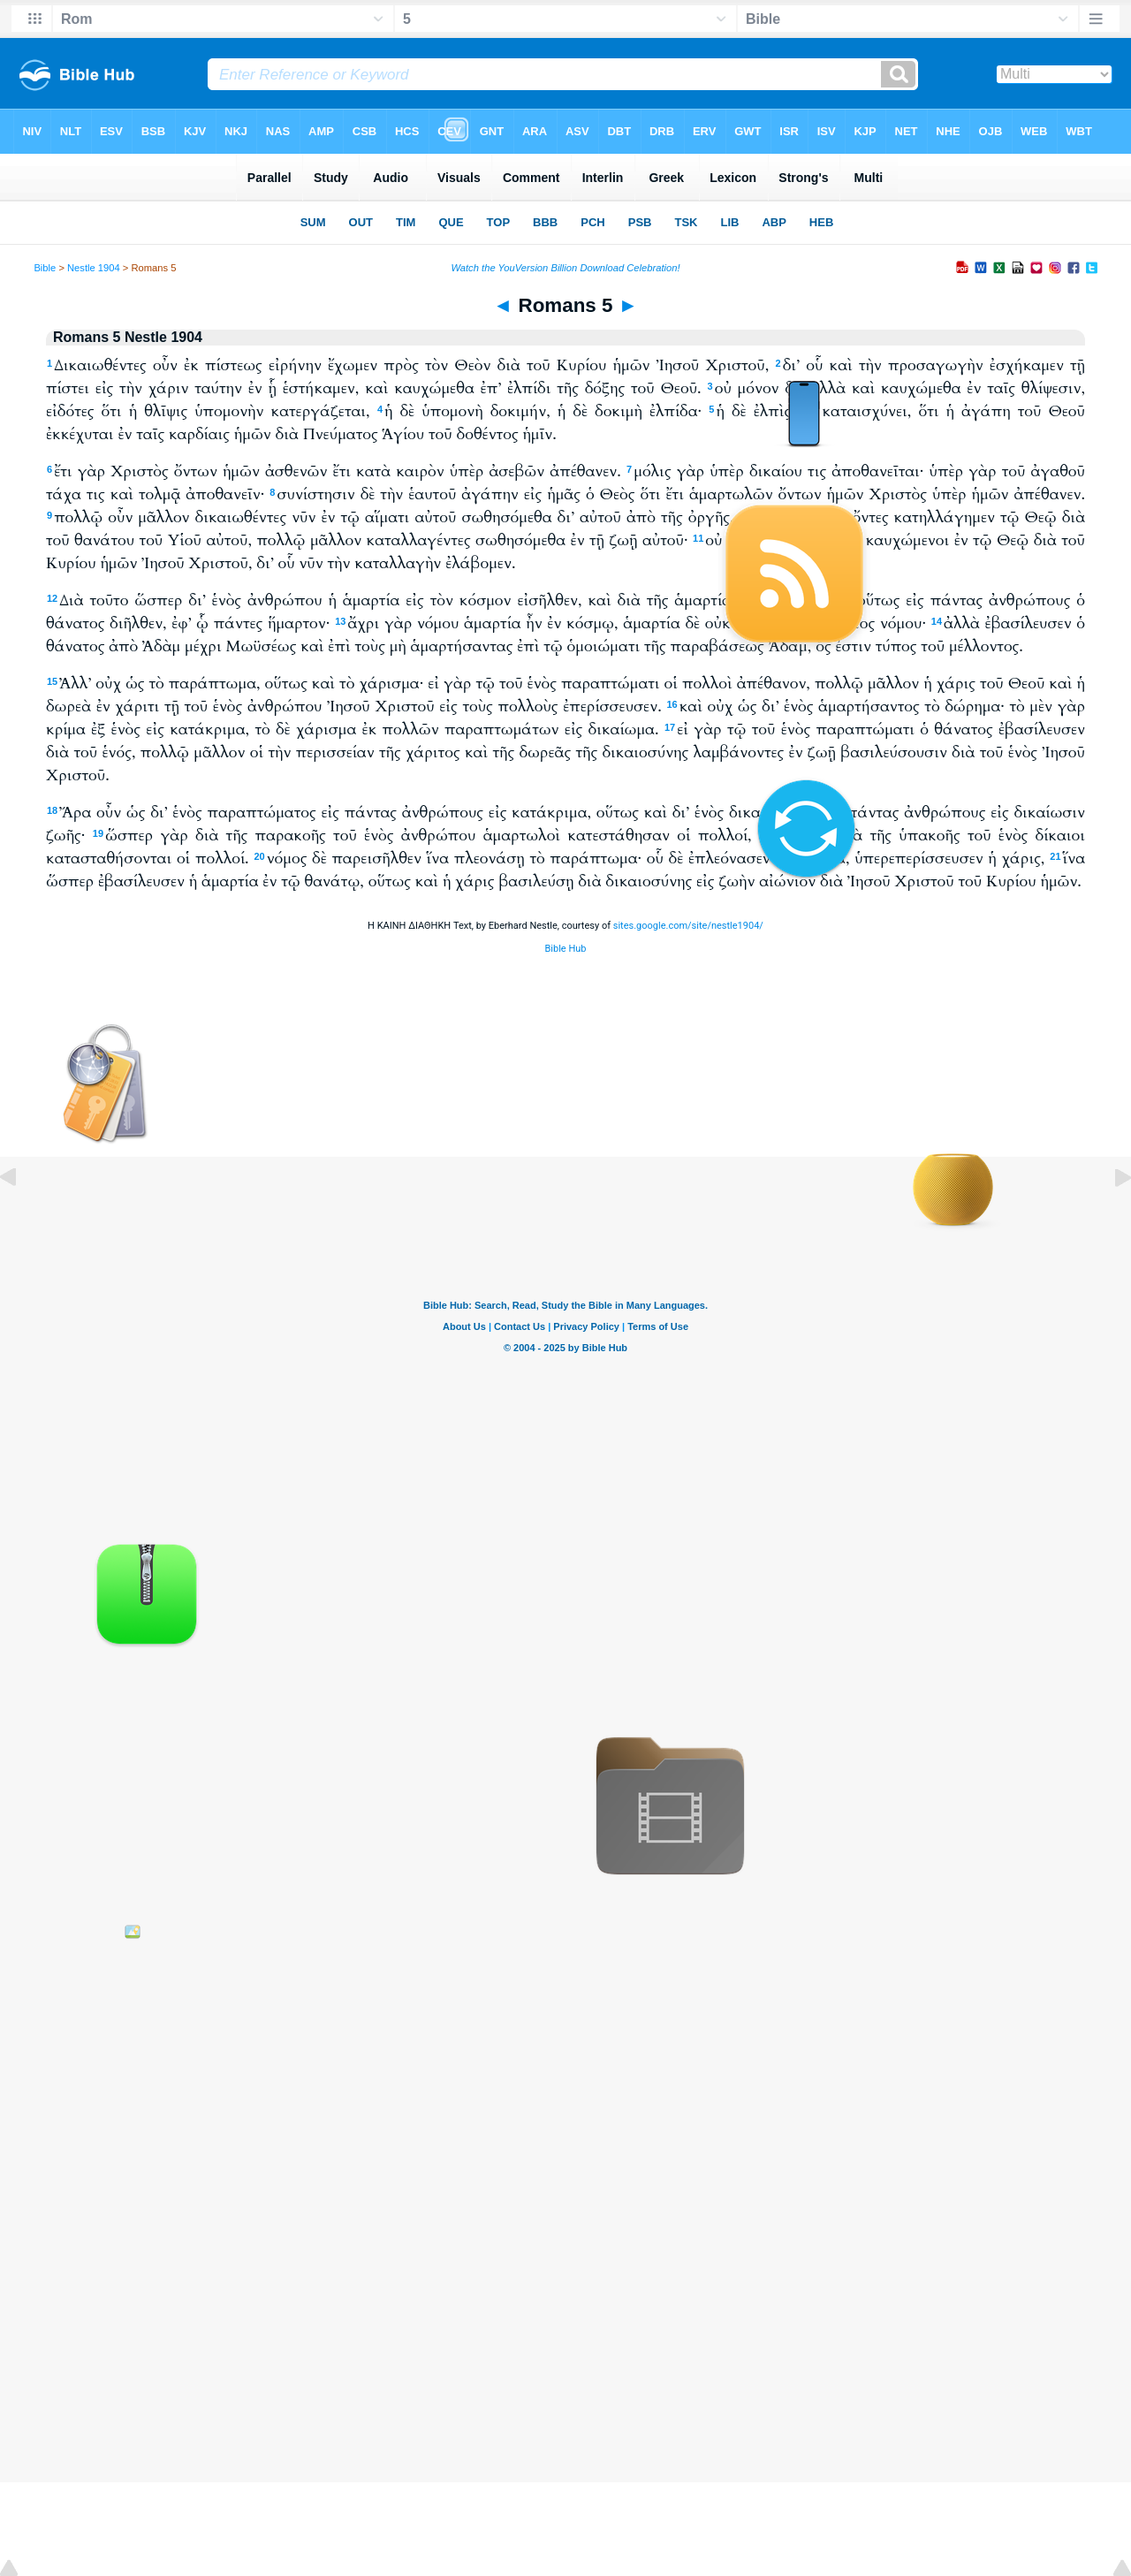  What do you see at coordinates (456, 129) in the screenshot?
I see `access your media library` at bounding box center [456, 129].